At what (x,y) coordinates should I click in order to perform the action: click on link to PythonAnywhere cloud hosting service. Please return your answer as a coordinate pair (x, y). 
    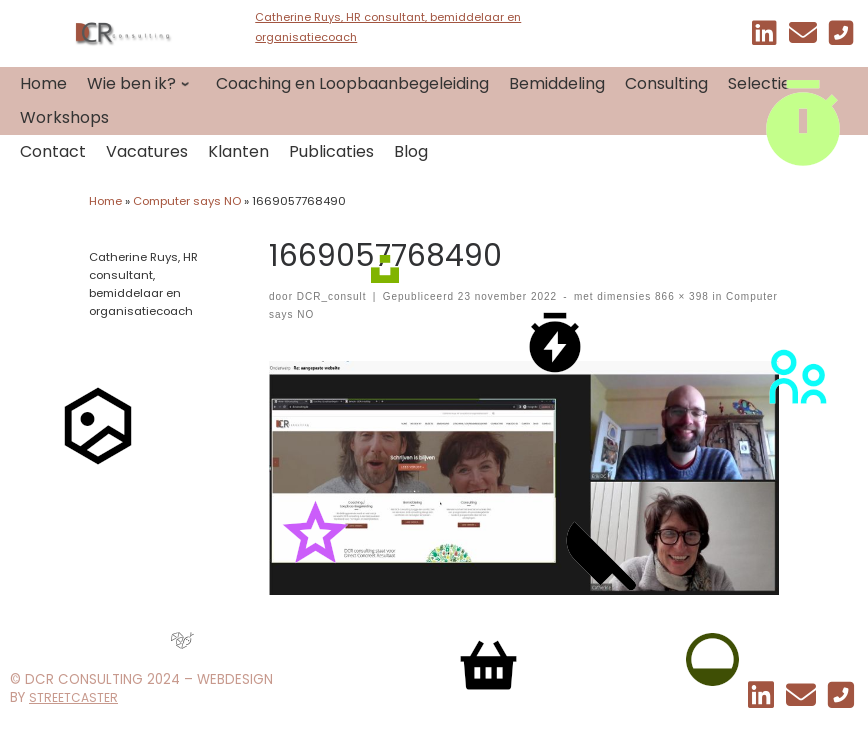
    Looking at the image, I should click on (182, 640).